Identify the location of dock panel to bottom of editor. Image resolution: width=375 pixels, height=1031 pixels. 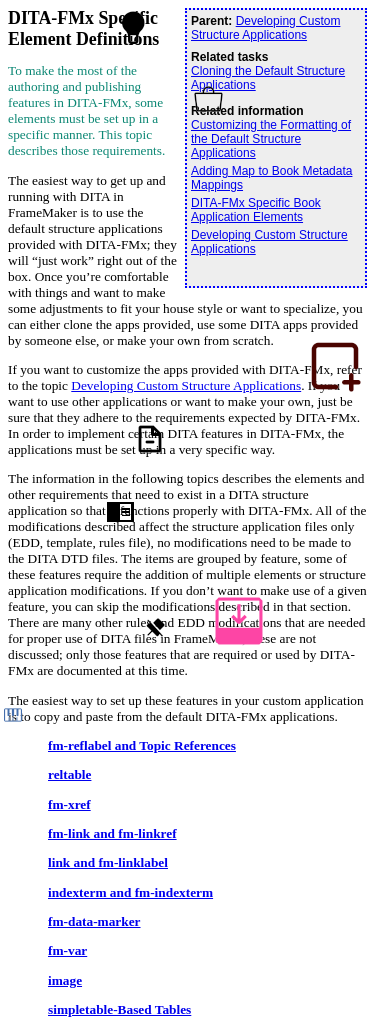
(239, 621).